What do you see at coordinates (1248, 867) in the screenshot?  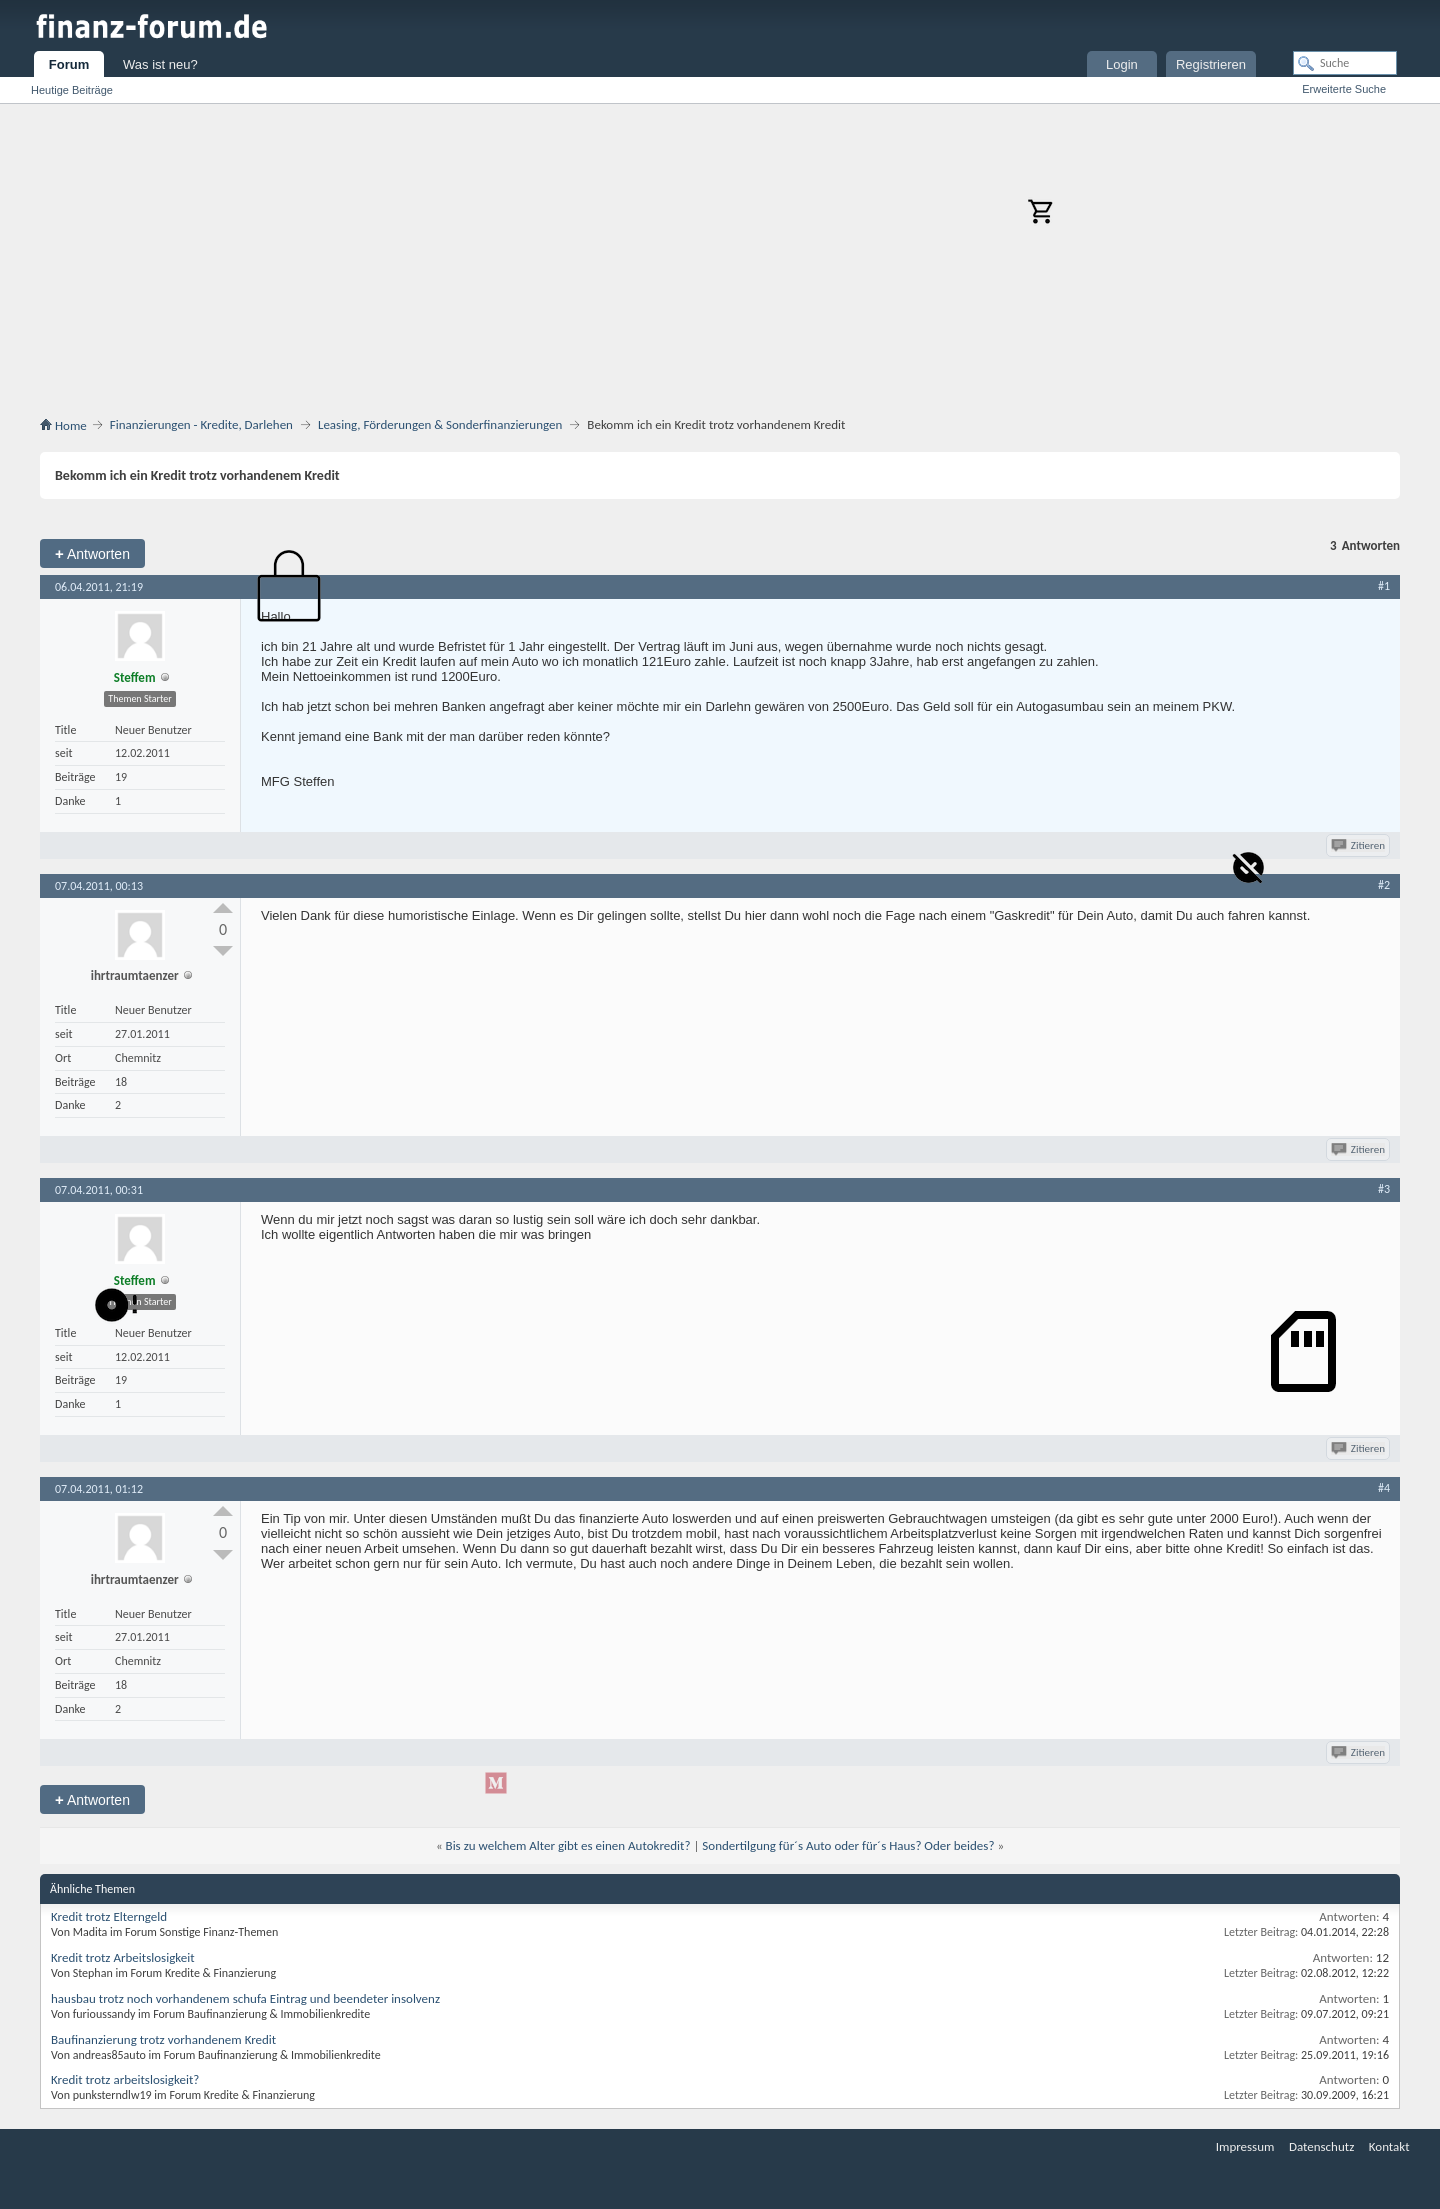 I see `indicates content is unpublished or hidden from public view` at bounding box center [1248, 867].